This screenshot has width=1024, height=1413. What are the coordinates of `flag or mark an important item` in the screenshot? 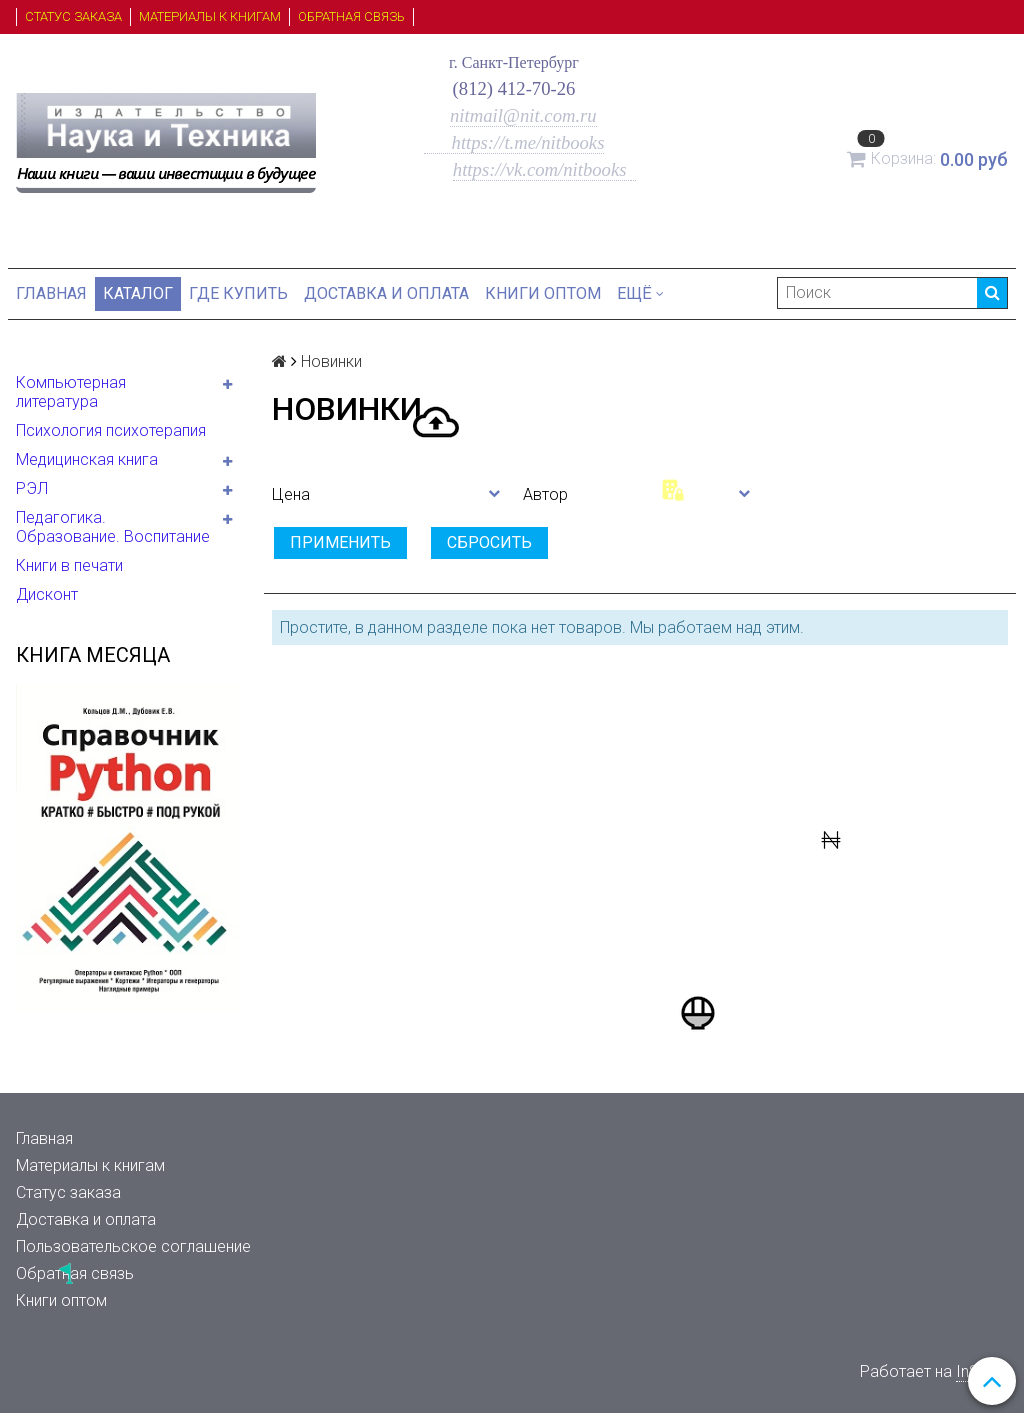 It's located at (67, 1273).